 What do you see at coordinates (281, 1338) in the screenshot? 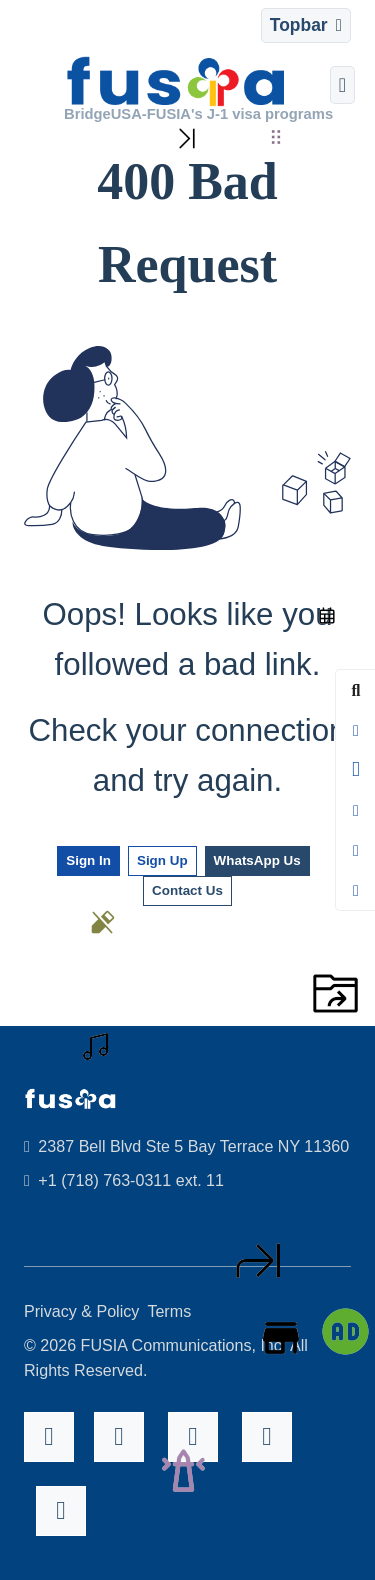
I see `find nearby stores or shops` at bounding box center [281, 1338].